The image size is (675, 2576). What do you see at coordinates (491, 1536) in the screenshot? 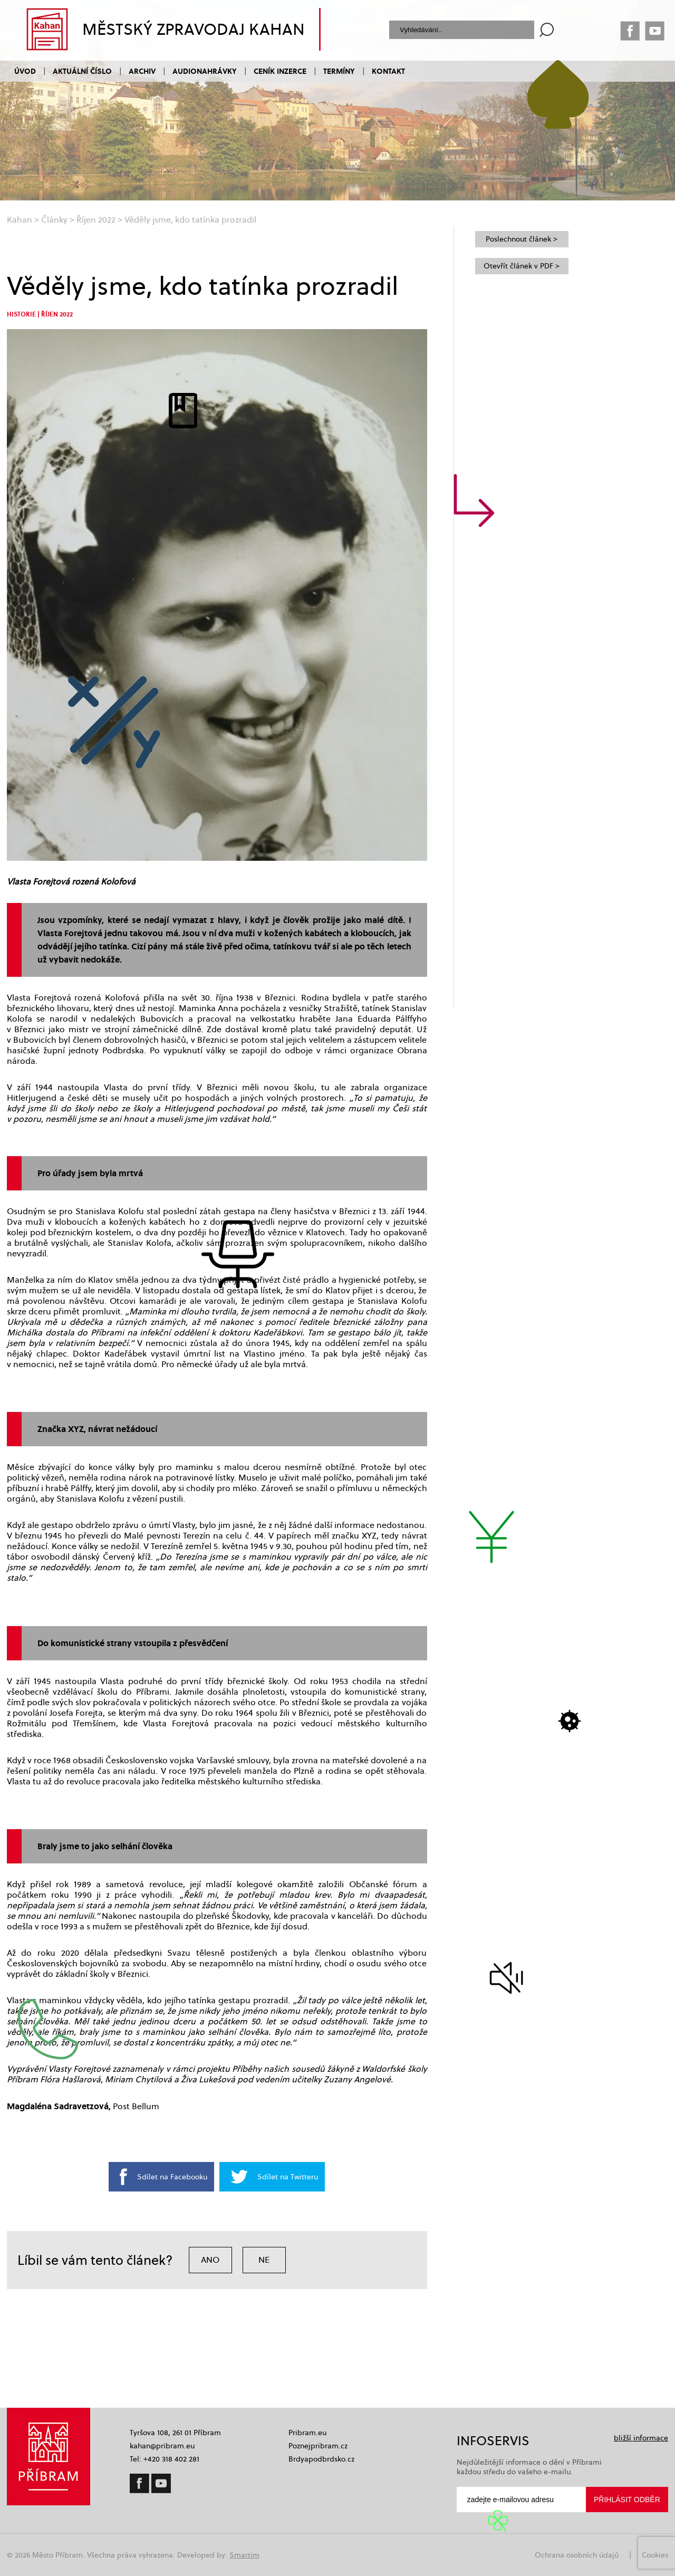
I see `view prices in japanese yen` at bounding box center [491, 1536].